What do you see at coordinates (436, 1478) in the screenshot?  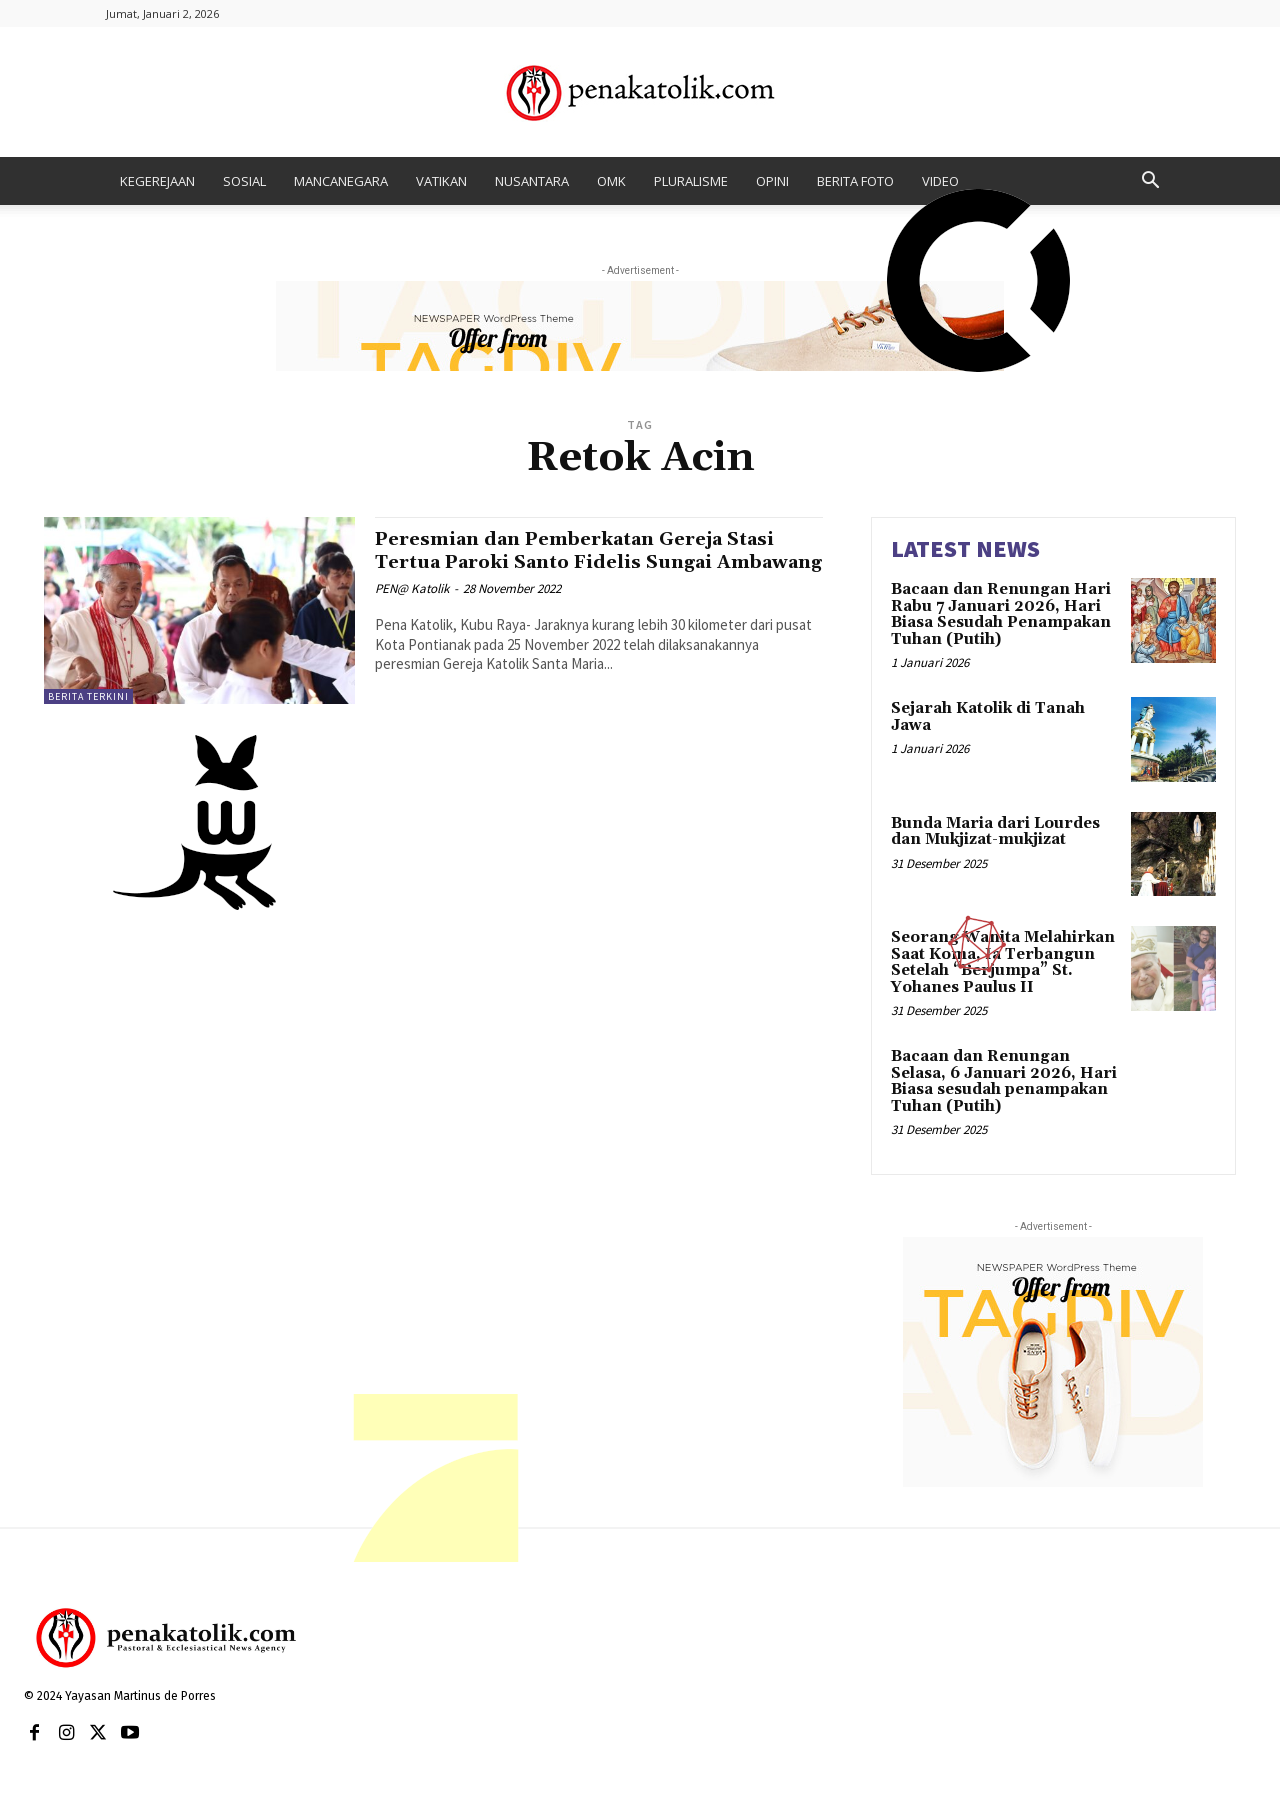 I see `ProSieben German TV channel logo` at bounding box center [436, 1478].